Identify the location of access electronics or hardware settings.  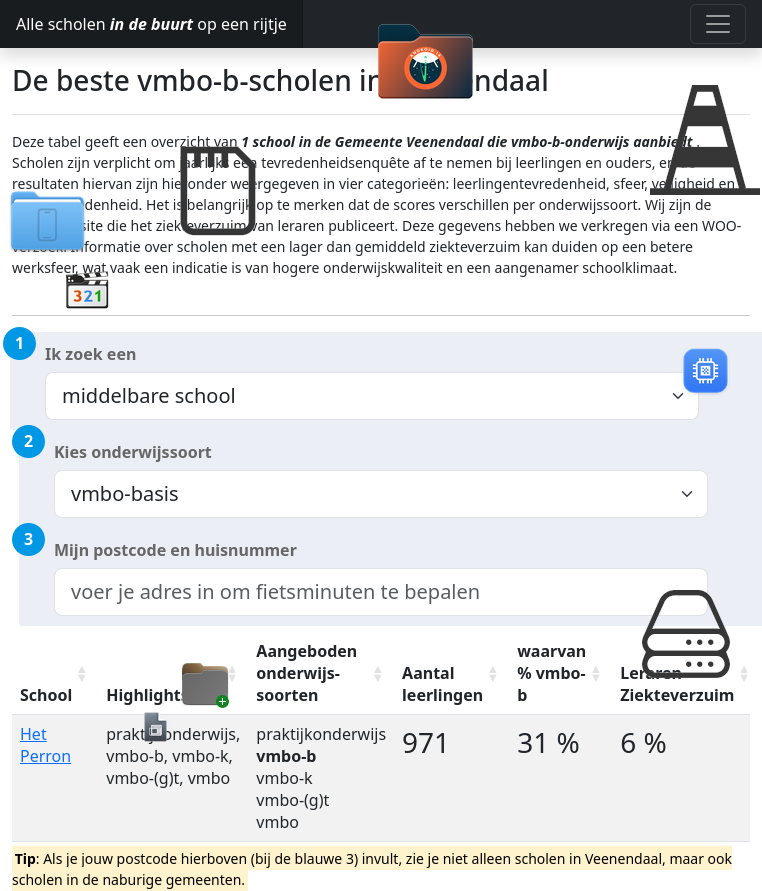
(705, 371).